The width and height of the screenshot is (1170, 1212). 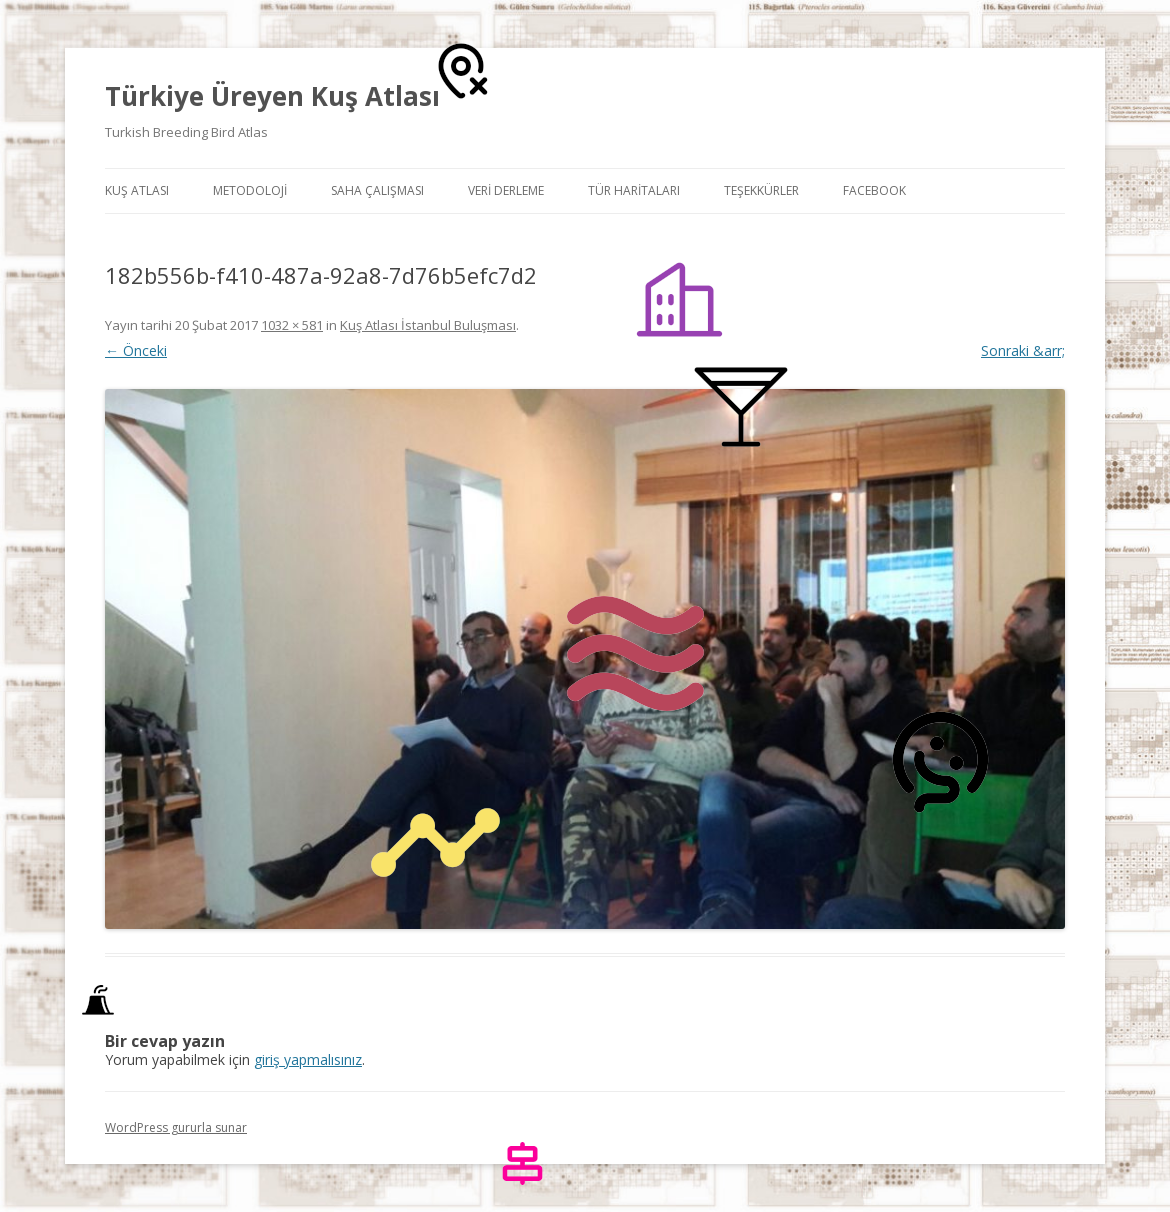 What do you see at coordinates (522, 1163) in the screenshot?
I see `align objects to horizontal center` at bounding box center [522, 1163].